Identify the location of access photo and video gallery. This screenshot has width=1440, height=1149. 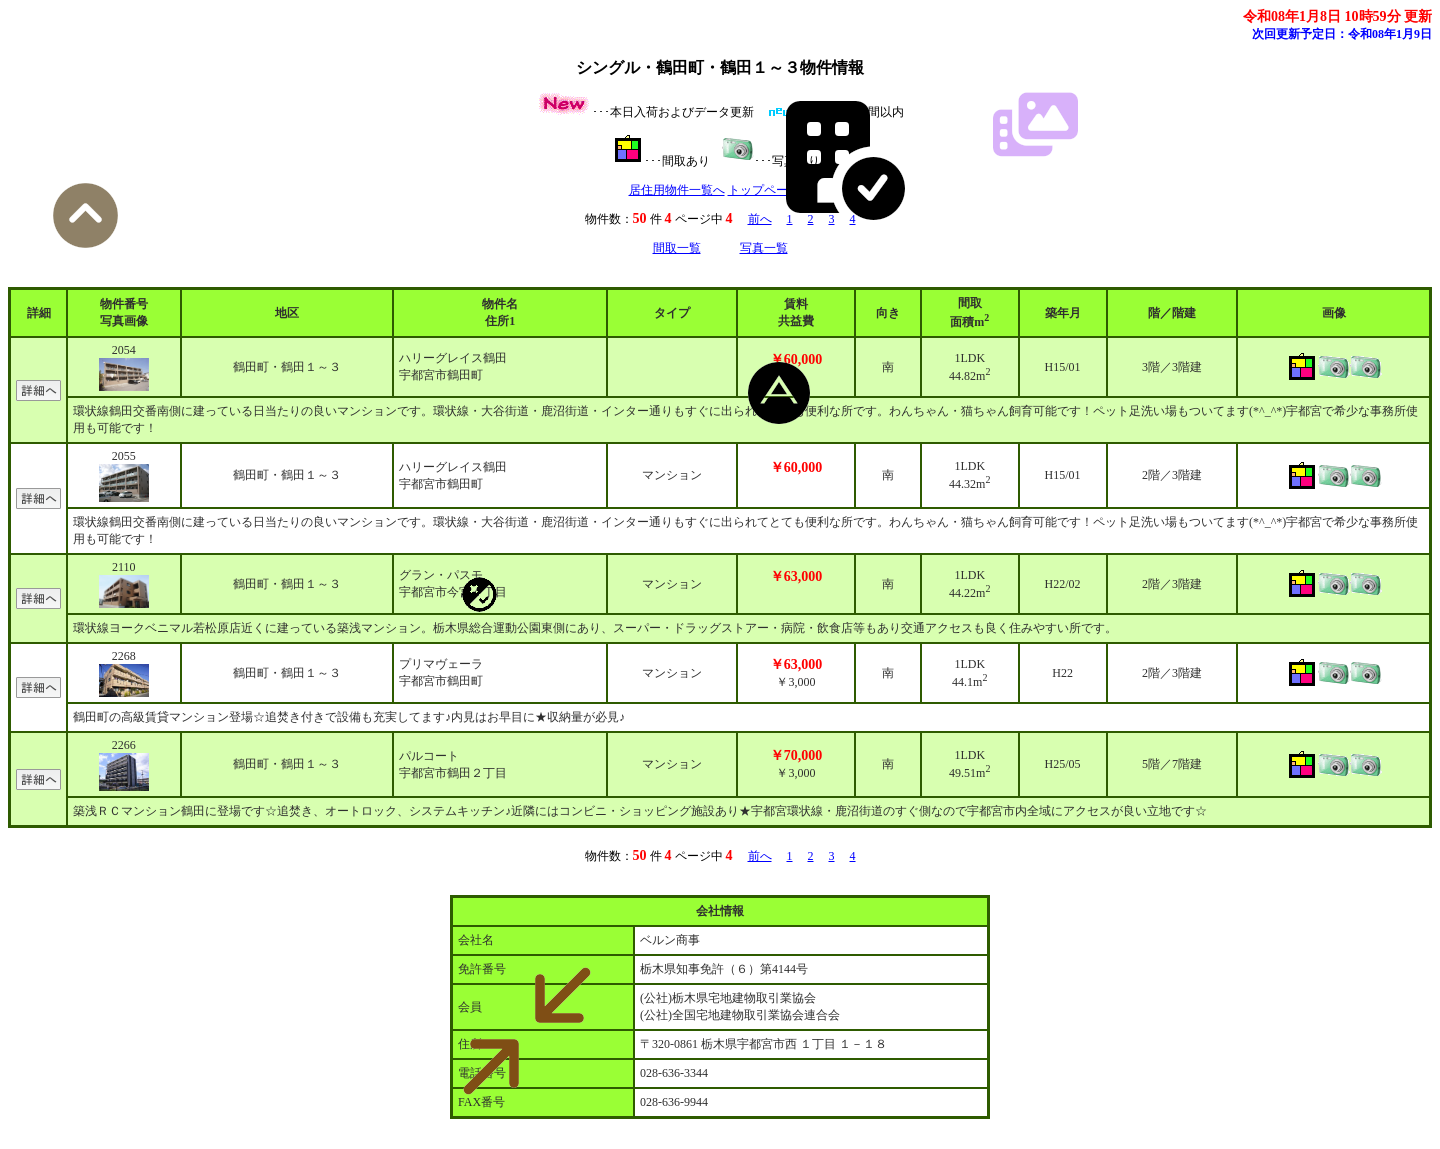
(1035, 126).